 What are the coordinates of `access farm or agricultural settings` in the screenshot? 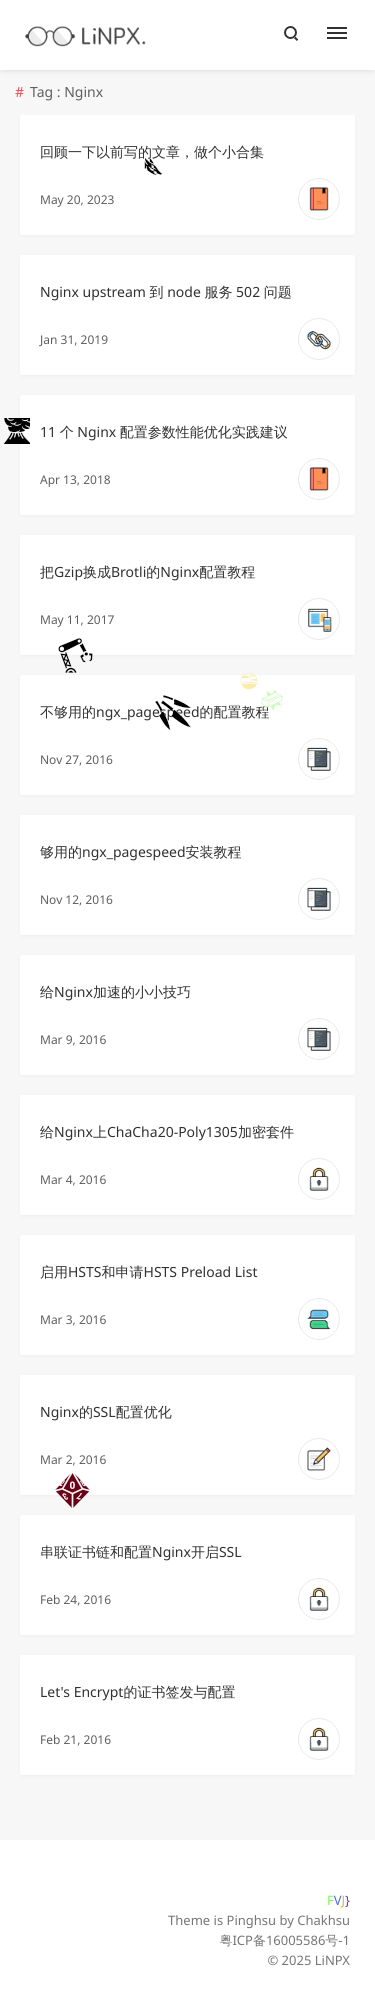 It's located at (249, 681).